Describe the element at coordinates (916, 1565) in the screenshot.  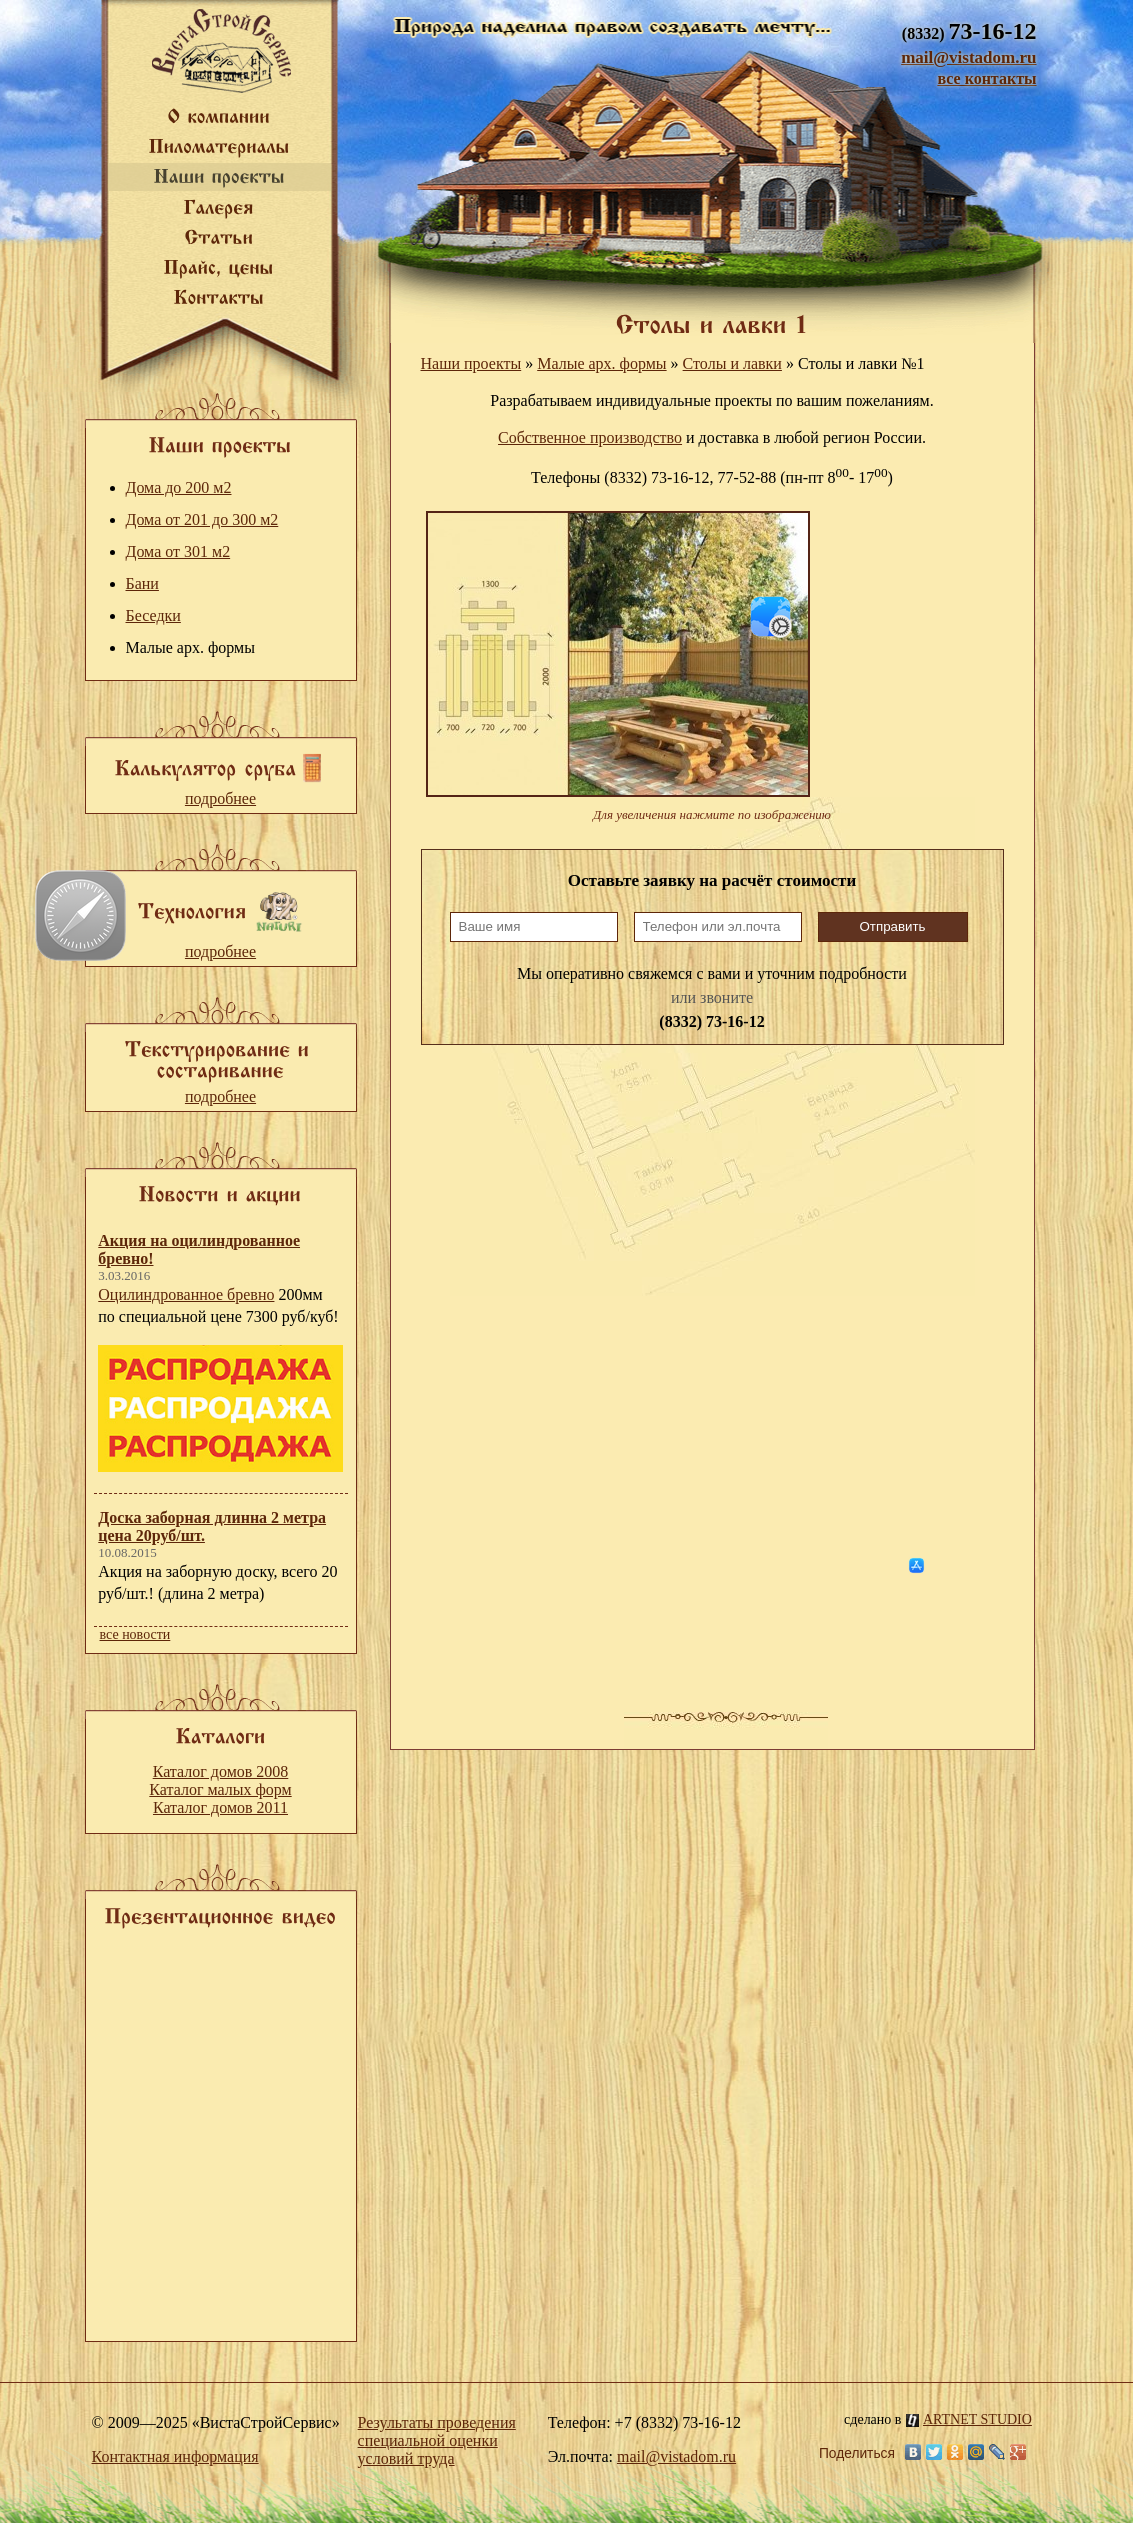
I see `open the app store to browse and download applications` at that location.